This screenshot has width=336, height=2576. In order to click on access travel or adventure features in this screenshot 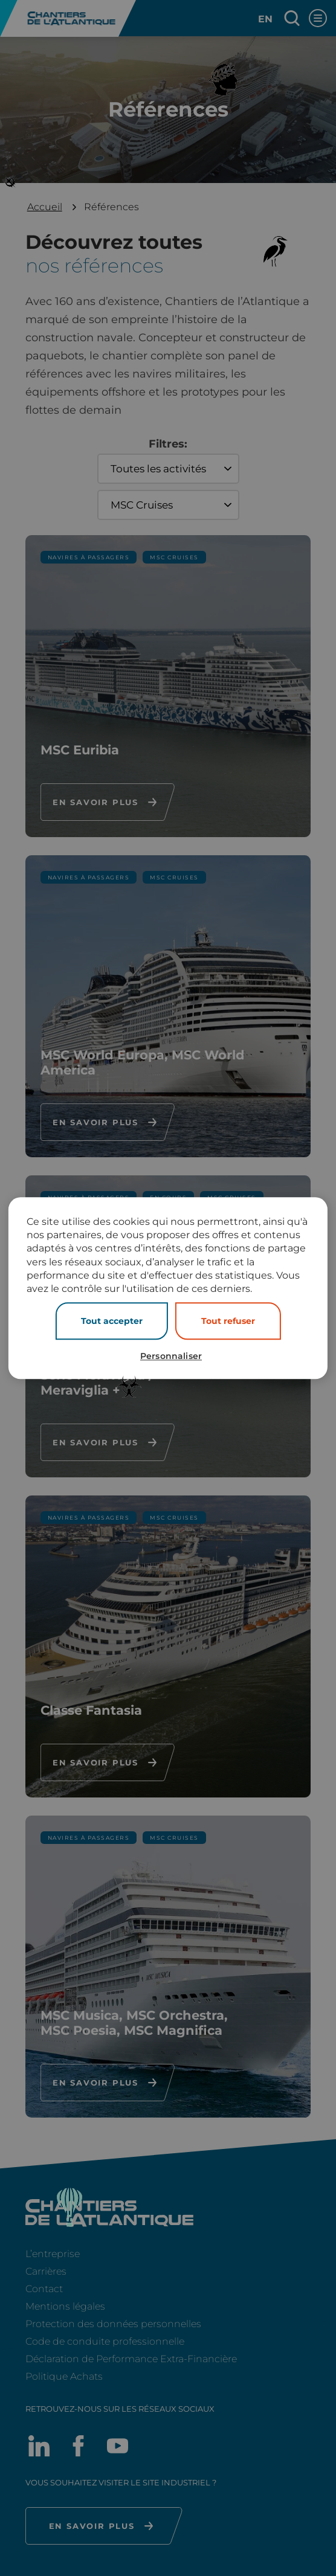, I will do `click(69, 2207)`.